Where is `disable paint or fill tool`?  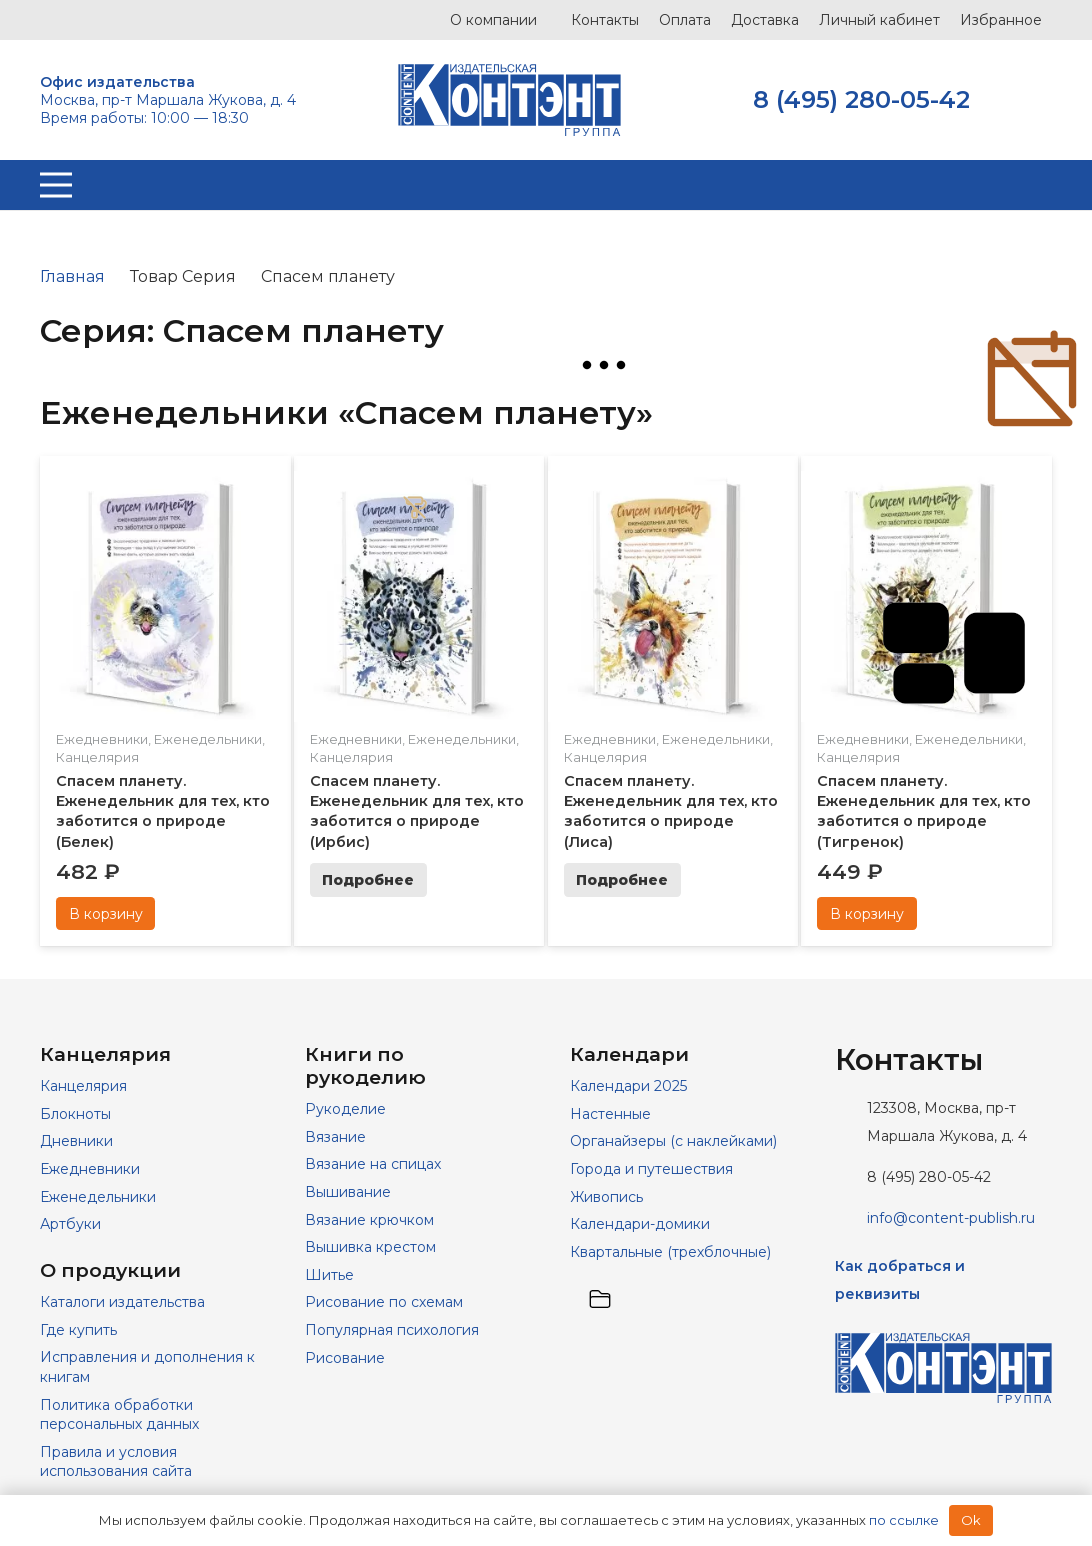 disable paint or fill tool is located at coordinates (414, 507).